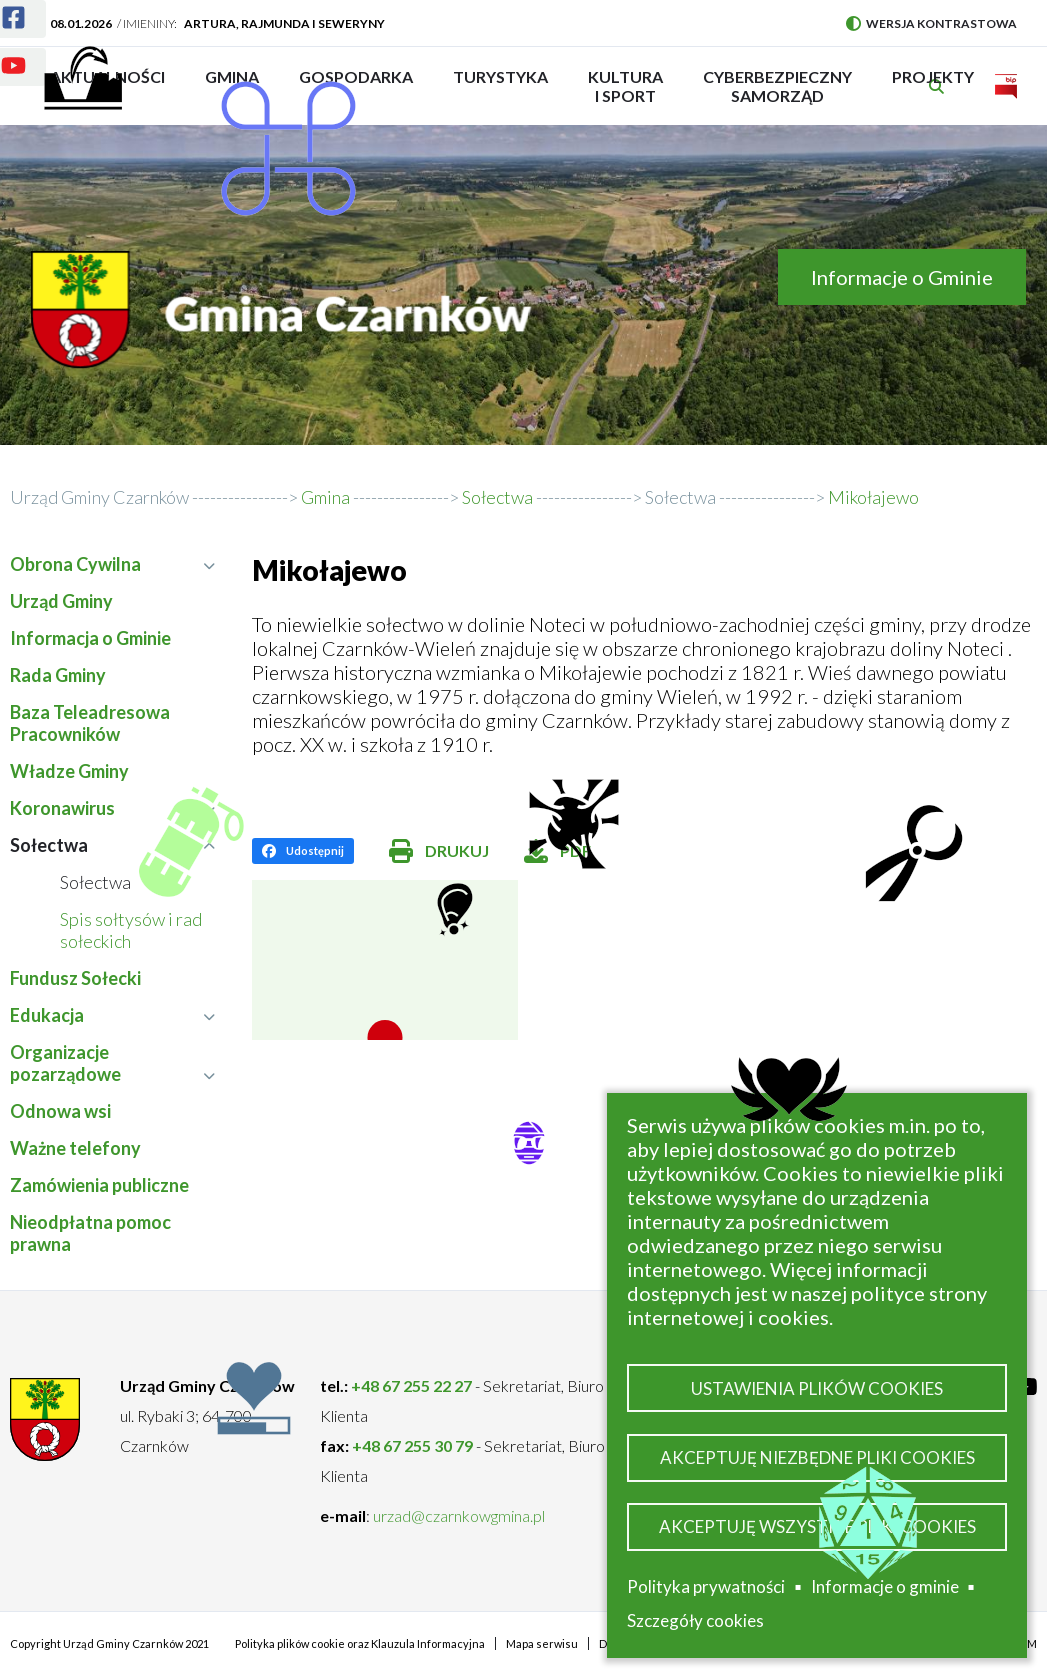  What do you see at coordinates (574, 824) in the screenshot?
I see `view character health or organ status` at bounding box center [574, 824].